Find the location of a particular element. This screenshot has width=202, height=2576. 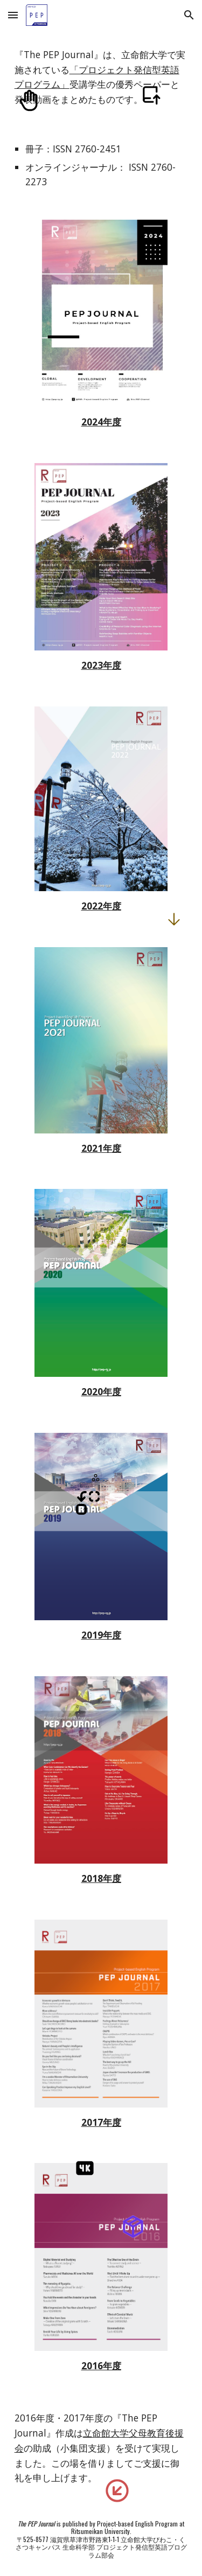

view package or shipment details is located at coordinates (133, 2227).